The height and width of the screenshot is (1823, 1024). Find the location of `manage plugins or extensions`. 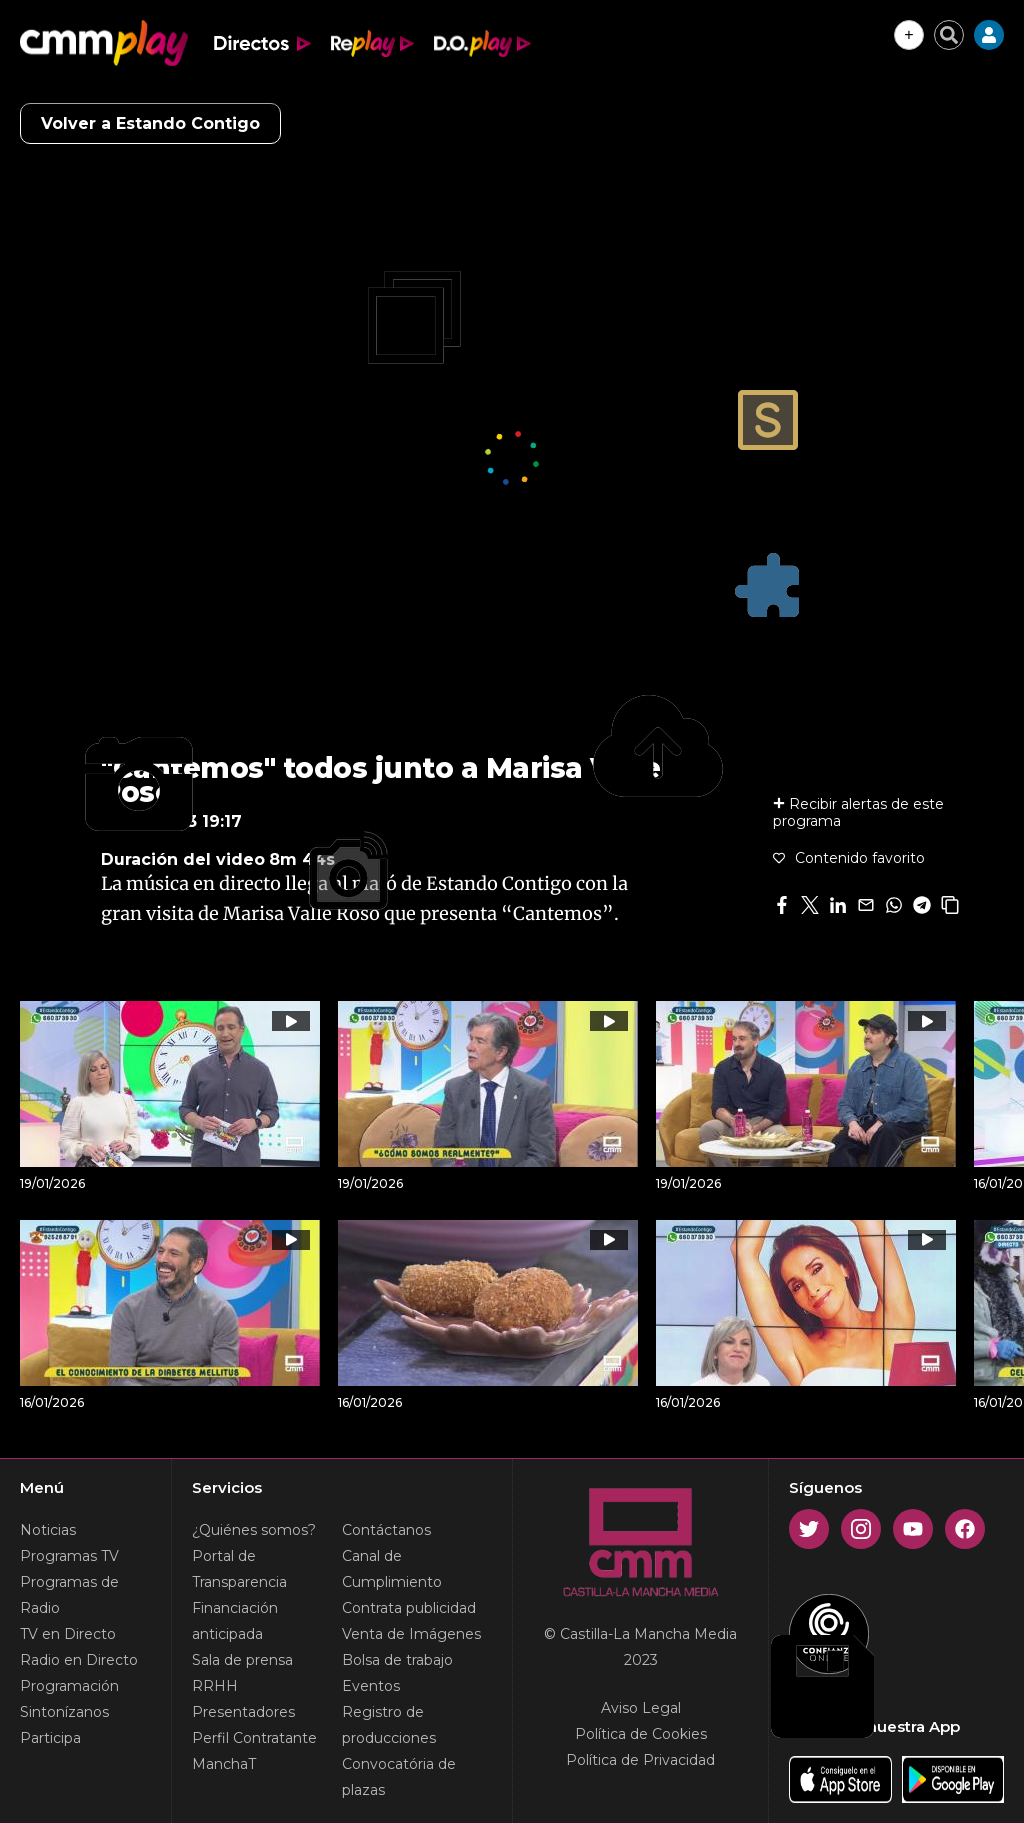

manage plugins or extensions is located at coordinates (767, 585).